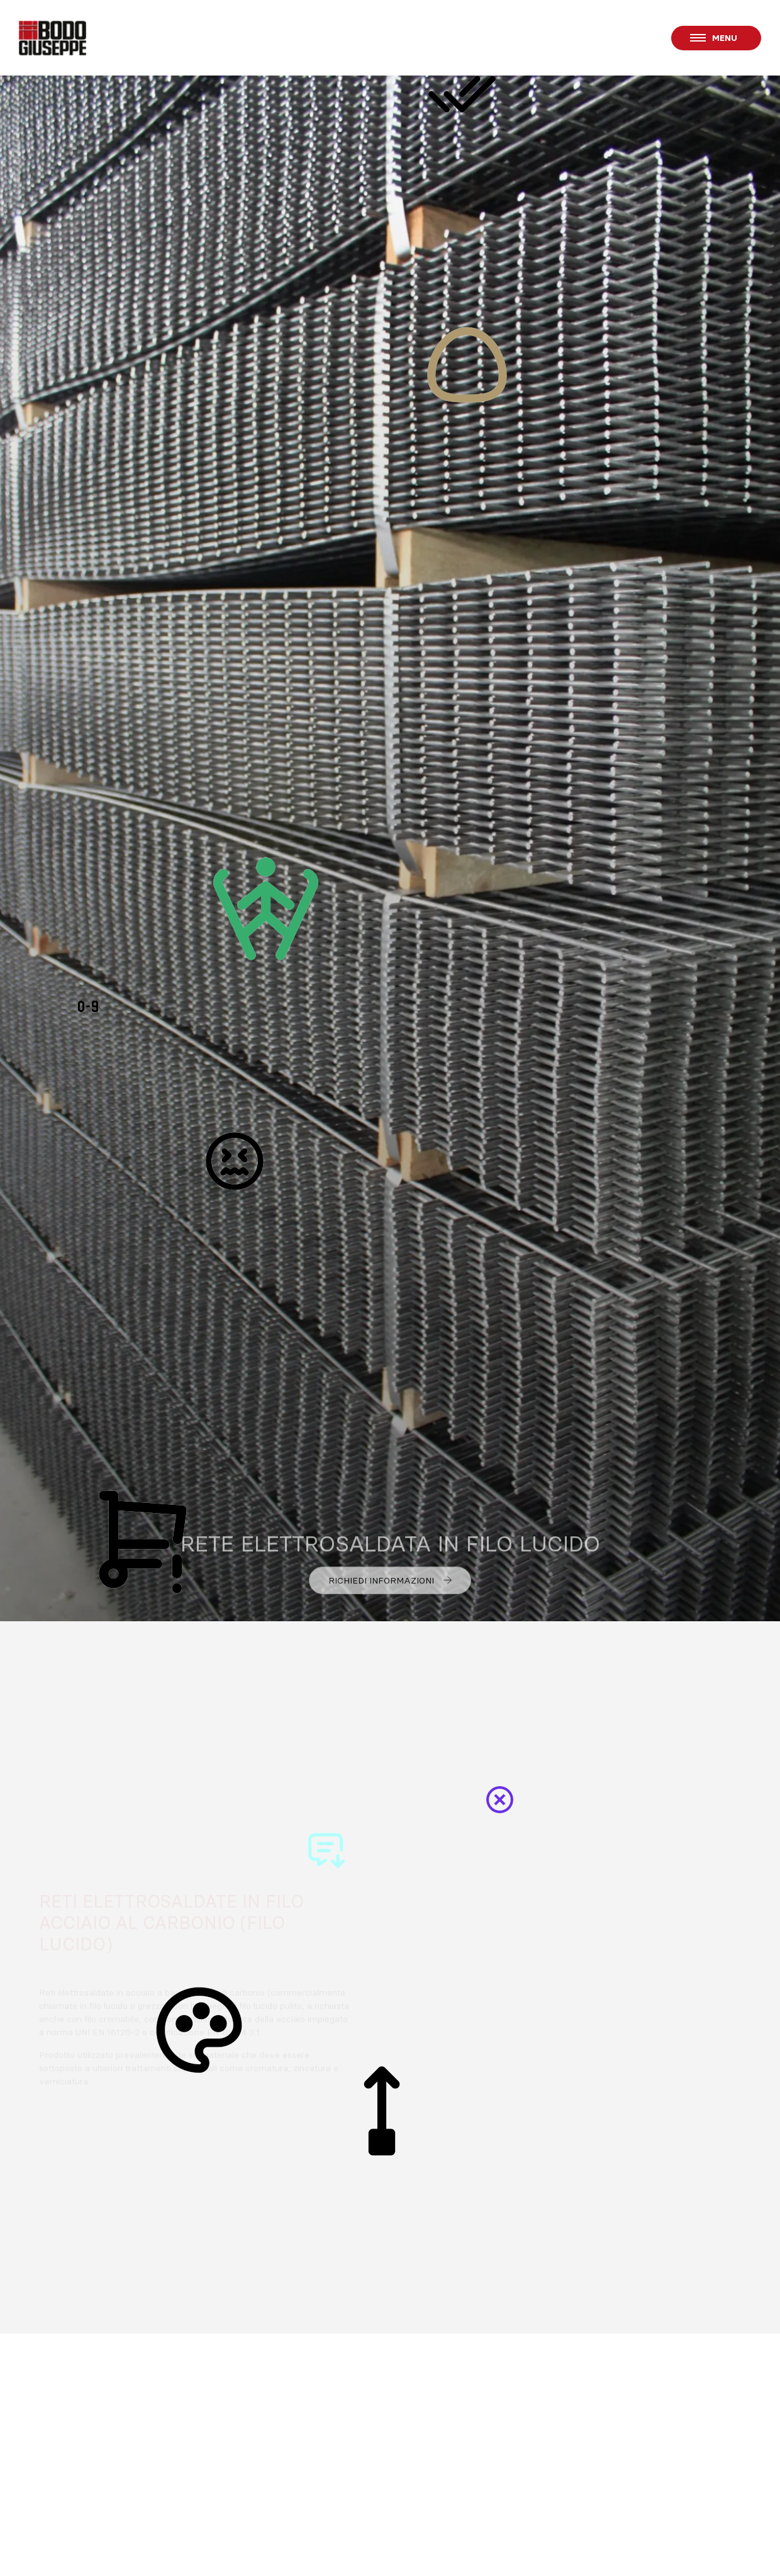 The image size is (780, 2576). Describe the element at coordinates (467, 363) in the screenshot. I see `represents an abstract shape or freeform object` at that location.